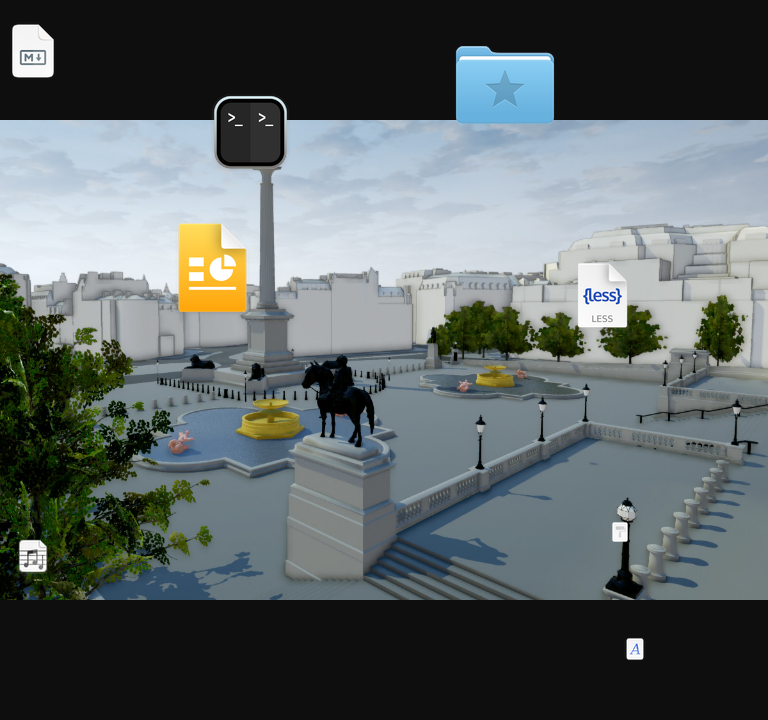 This screenshot has width=768, height=720. Describe the element at coordinates (635, 649) in the screenshot. I see `open a font file` at that location.